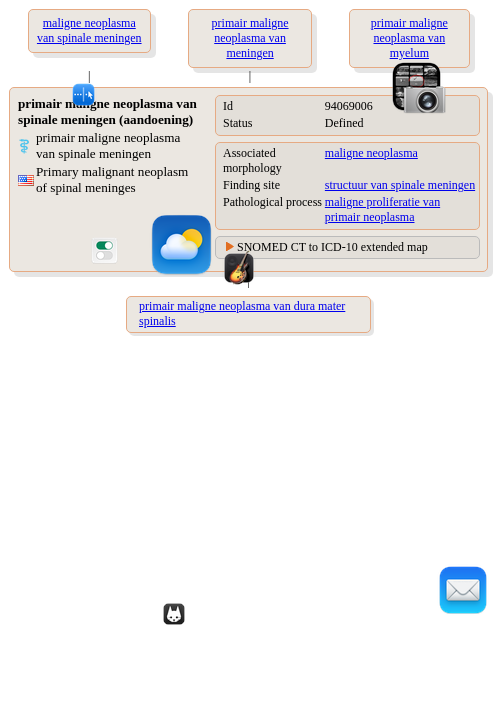 This screenshot has width=497, height=720. What do you see at coordinates (463, 590) in the screenshot?
I see `open the Mail app` at bounding box center [463, 590].